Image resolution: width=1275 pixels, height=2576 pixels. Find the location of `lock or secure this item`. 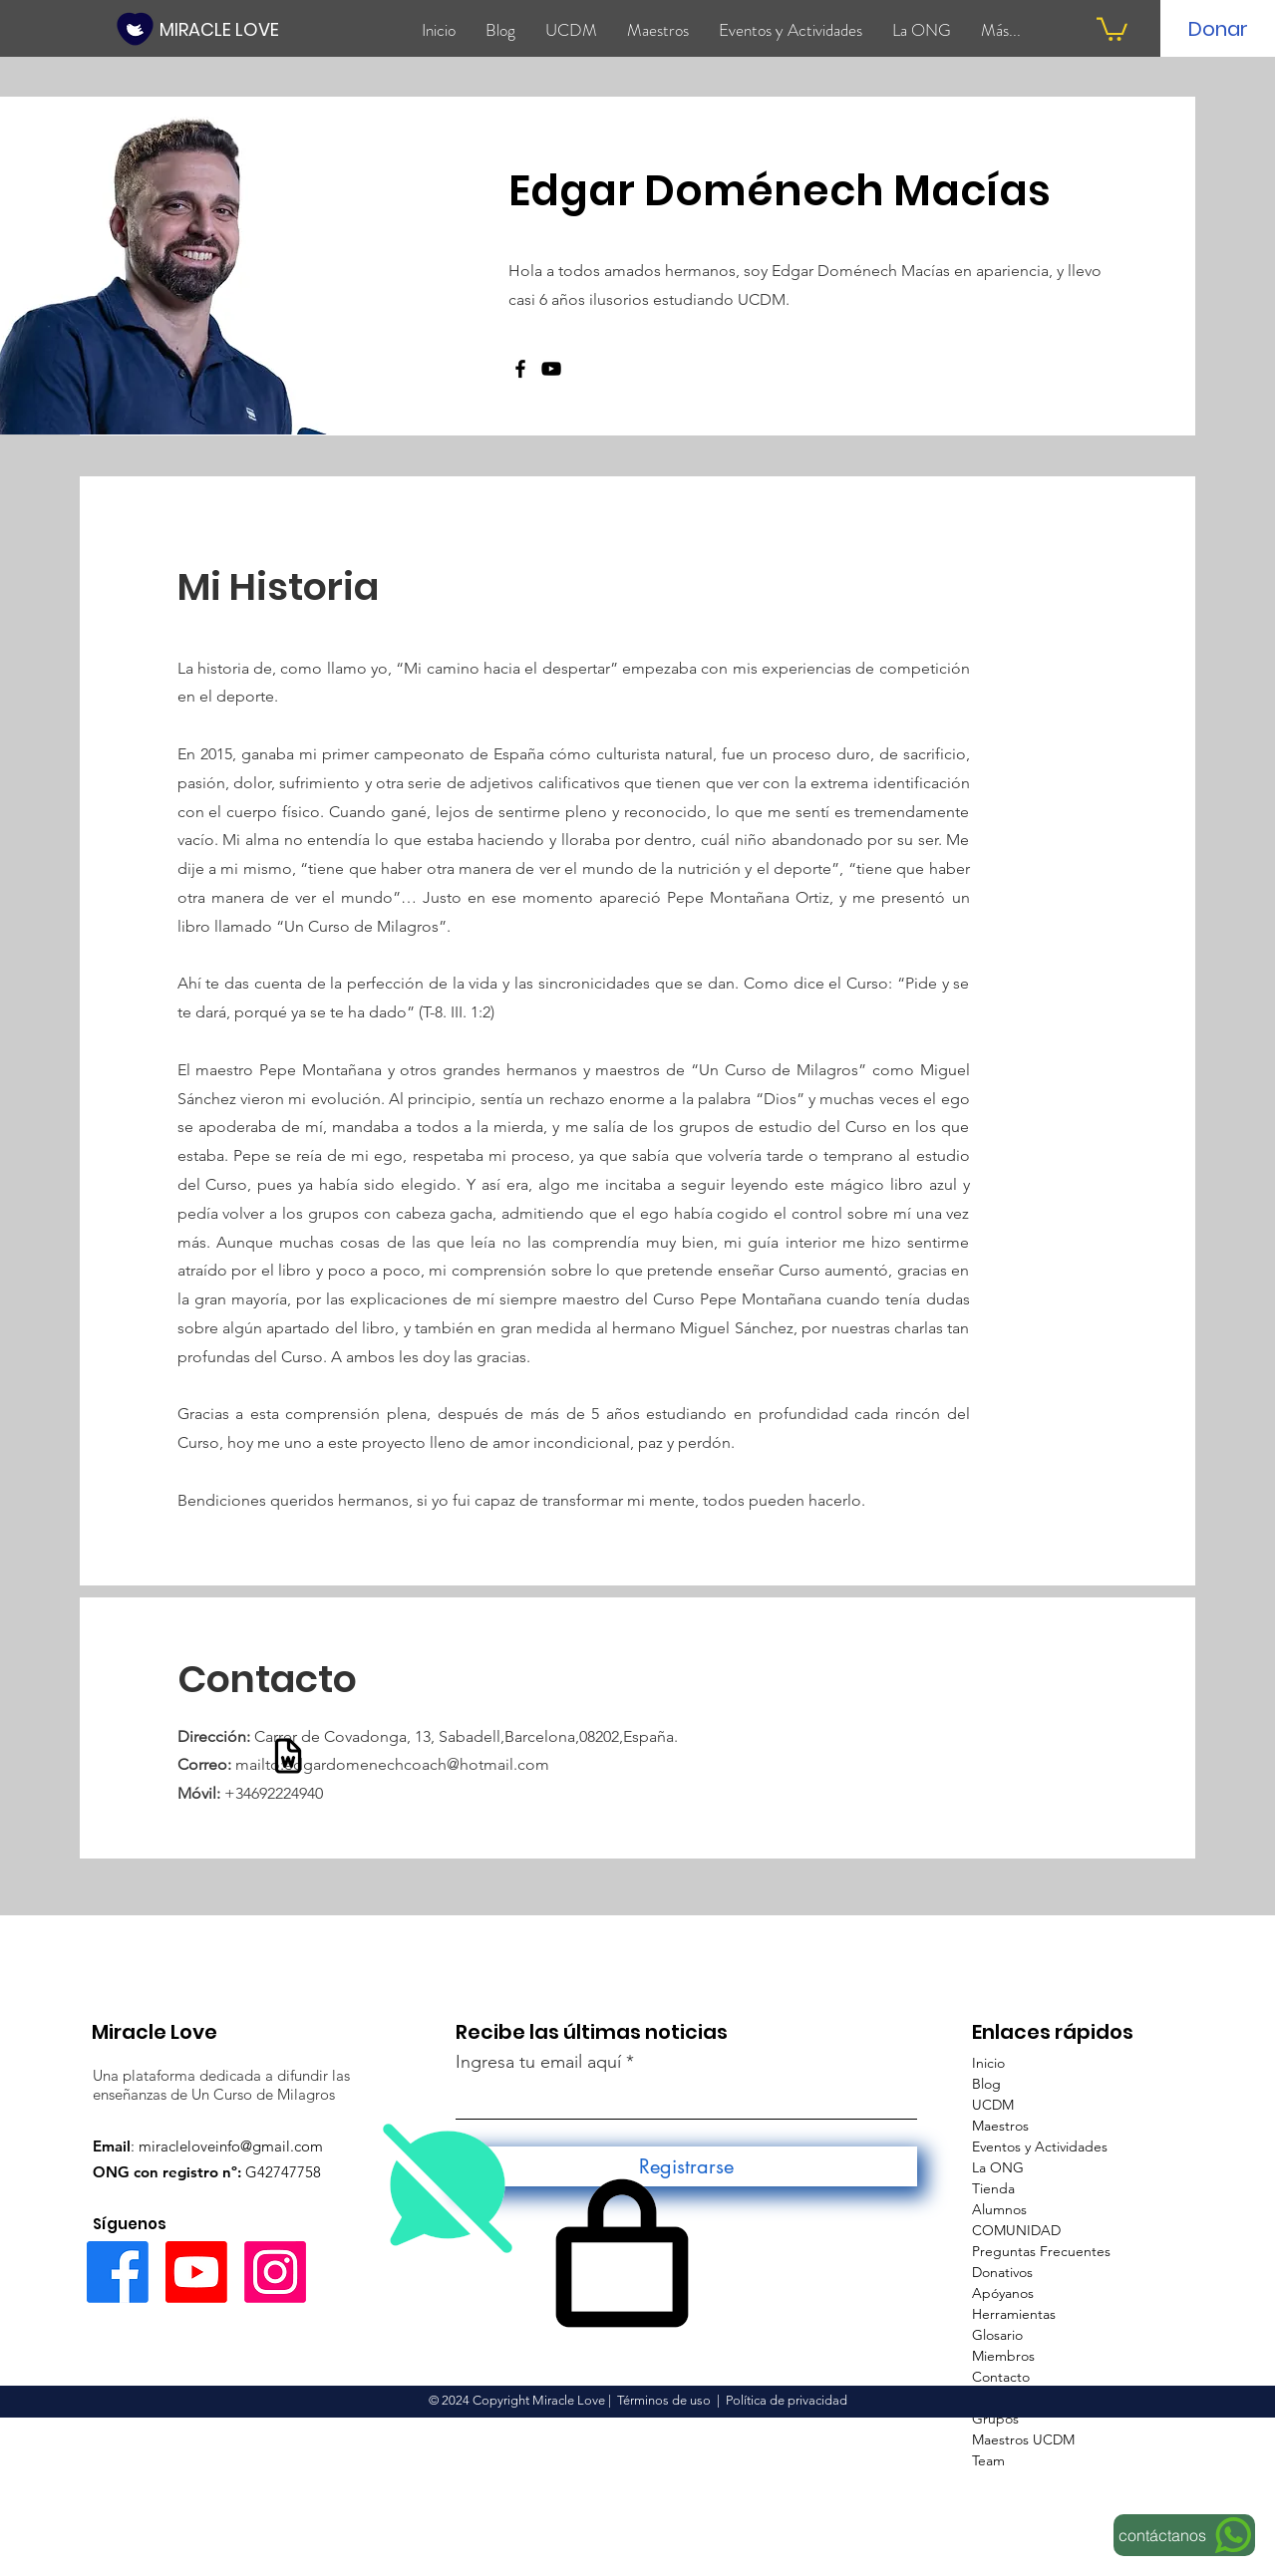

lock or secure this item is located at coordinates (622, 2261).